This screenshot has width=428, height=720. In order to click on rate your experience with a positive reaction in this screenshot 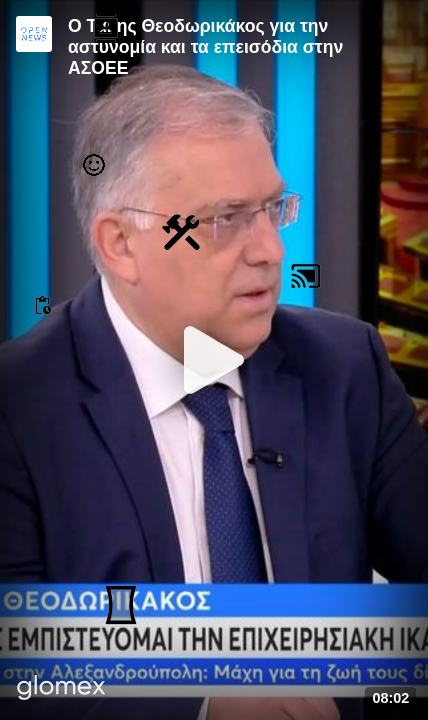, I will do `click(94, 165)`.